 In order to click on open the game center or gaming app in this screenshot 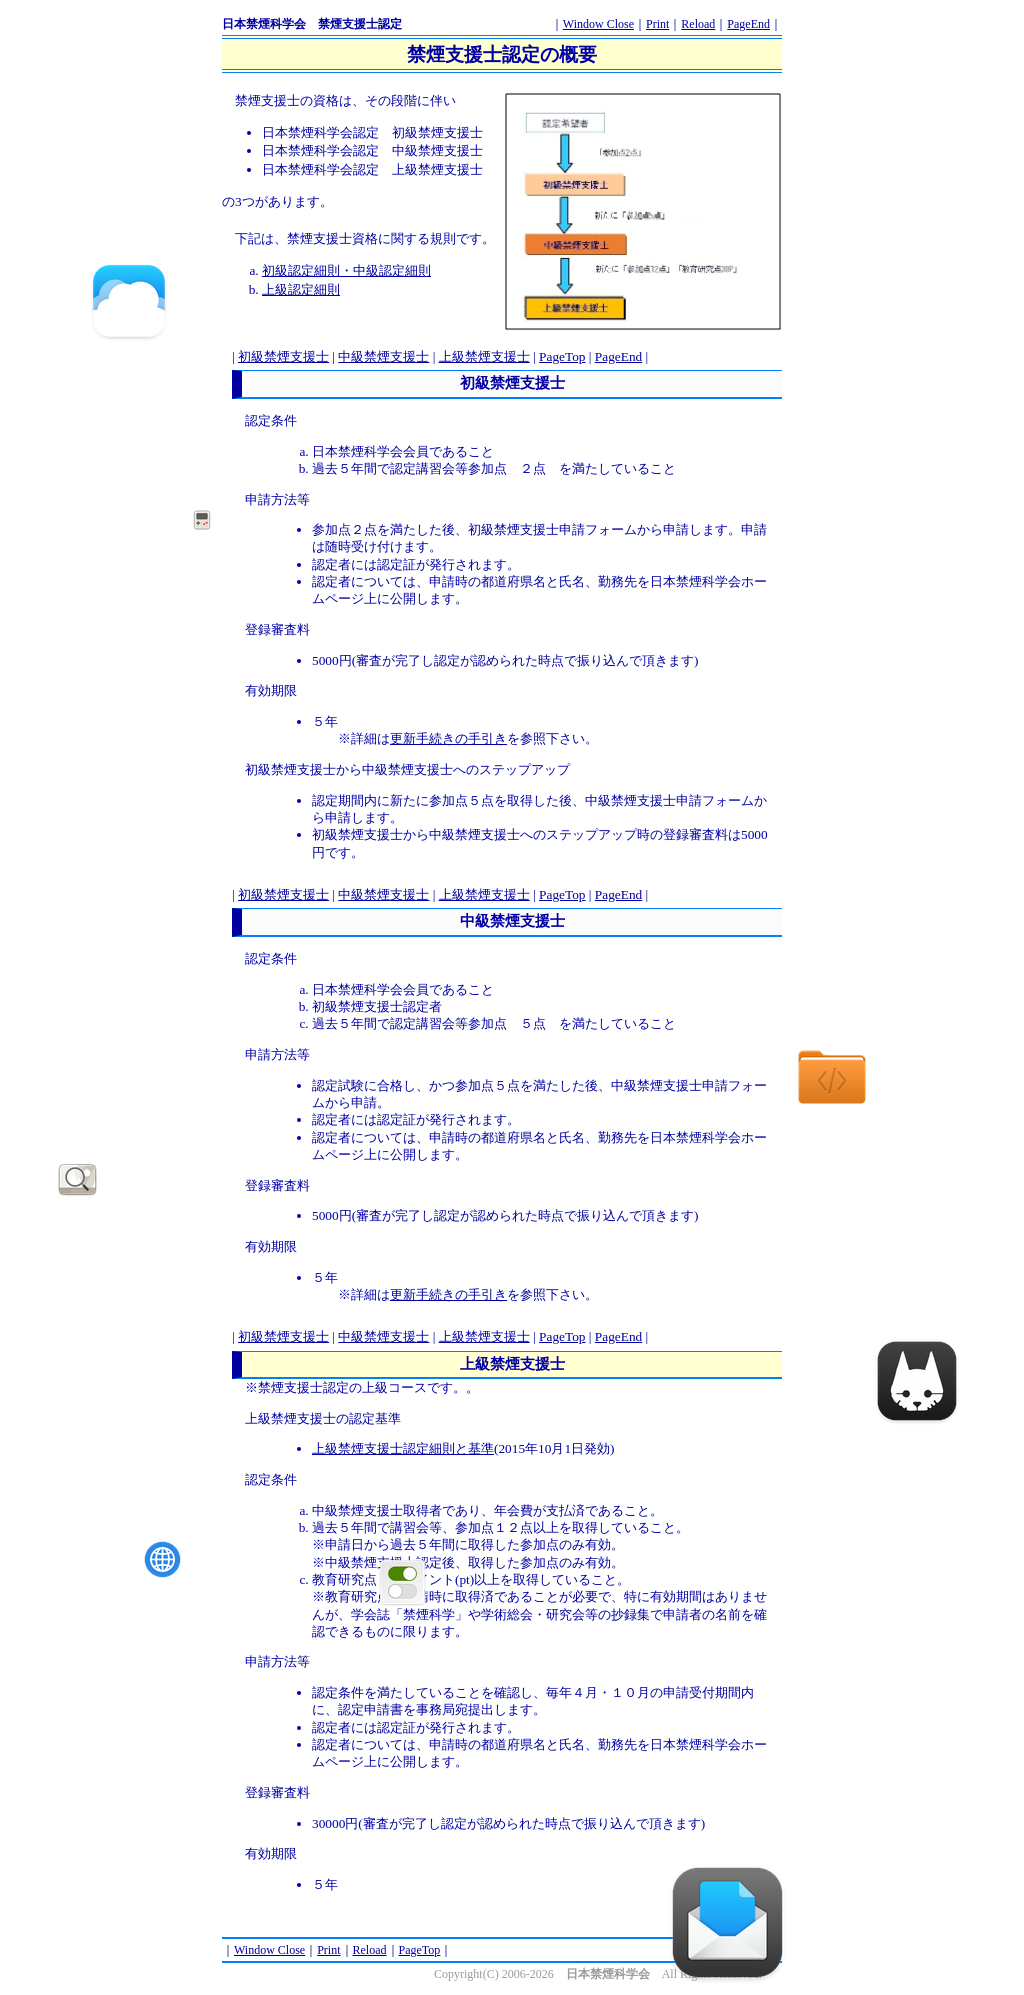, I will do `click(202, 520)`.